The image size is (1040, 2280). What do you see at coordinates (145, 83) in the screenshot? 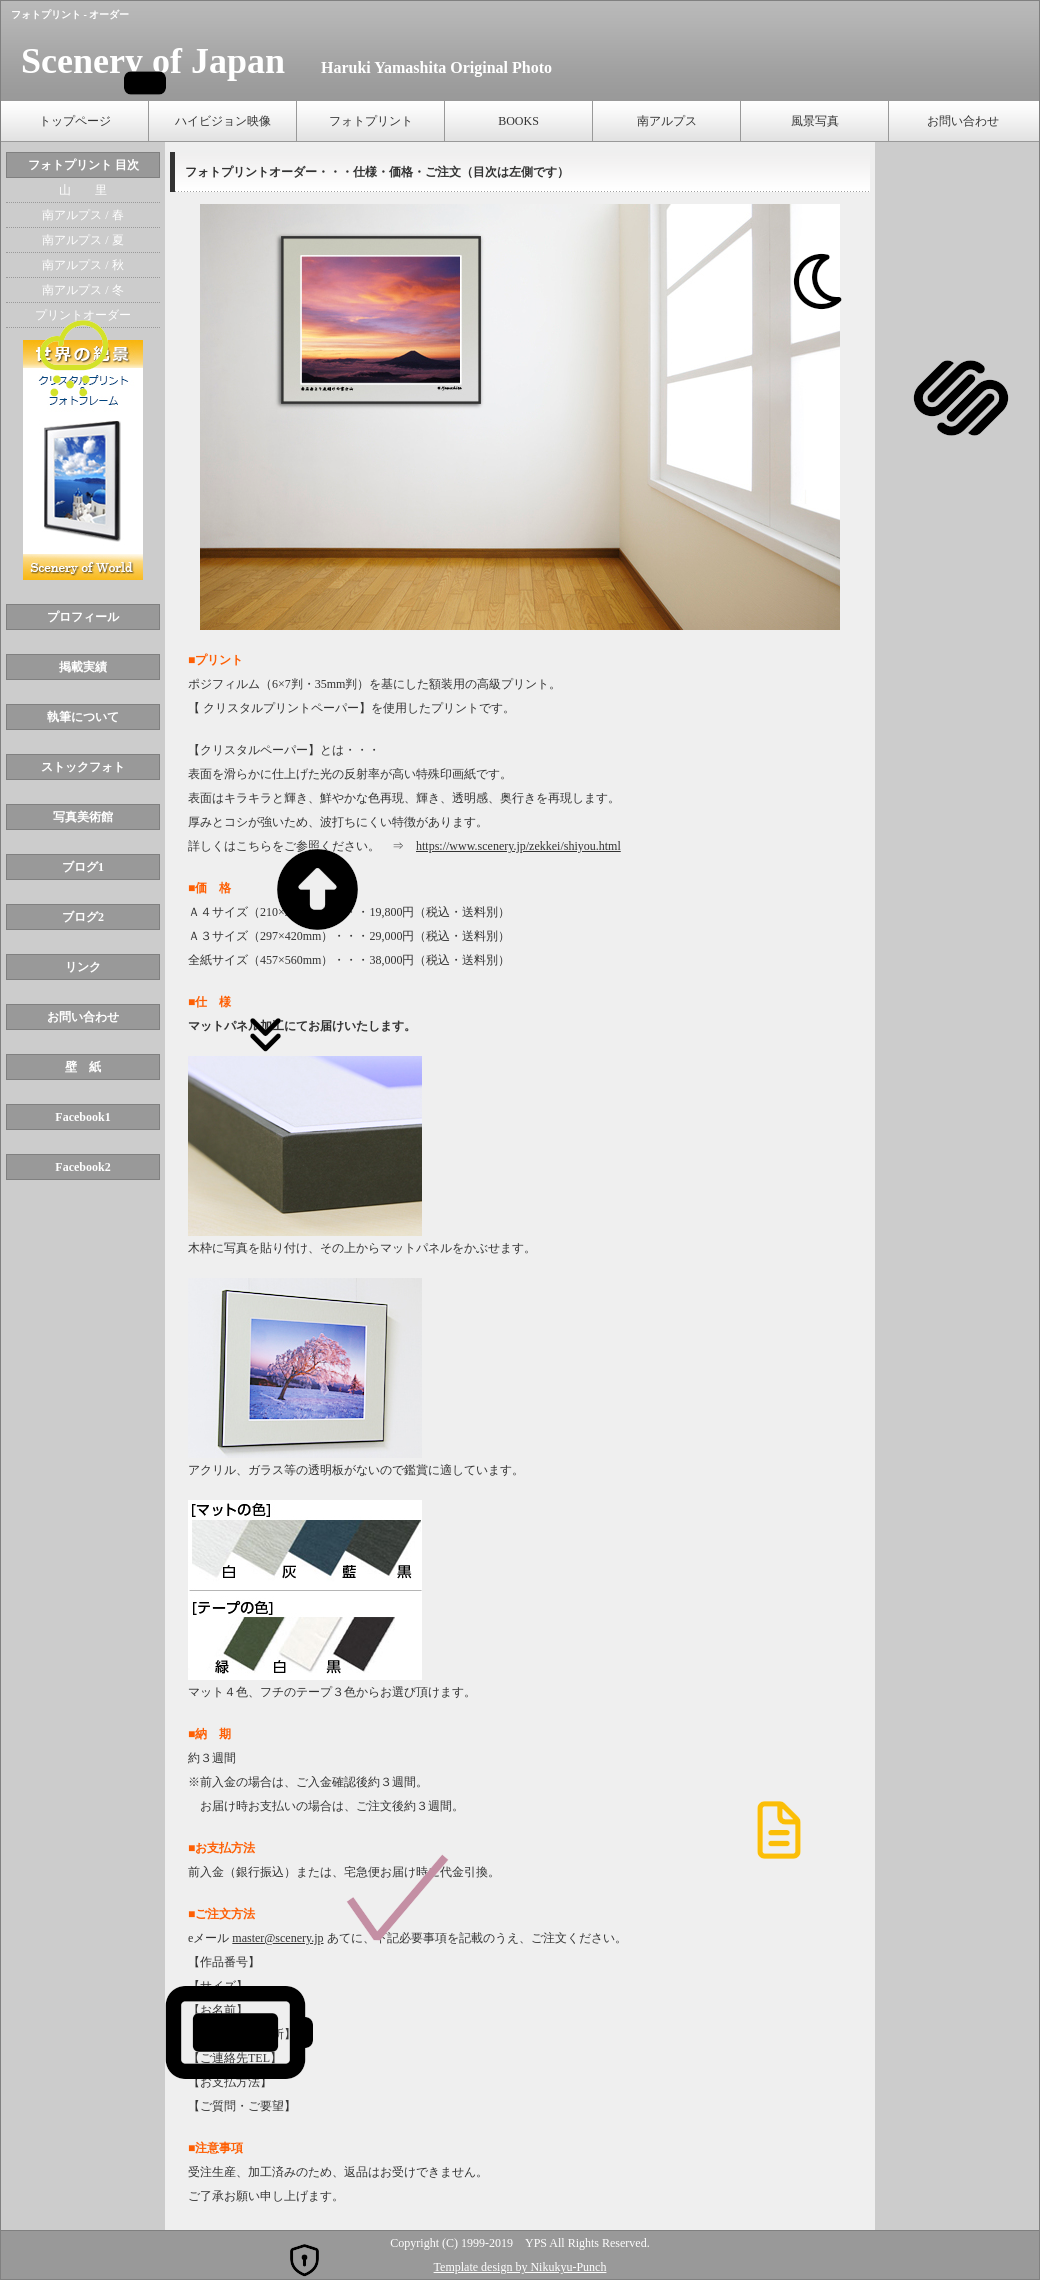
I see `crop image to 16:9 aspect ratio` at bounding box center [145, 83].